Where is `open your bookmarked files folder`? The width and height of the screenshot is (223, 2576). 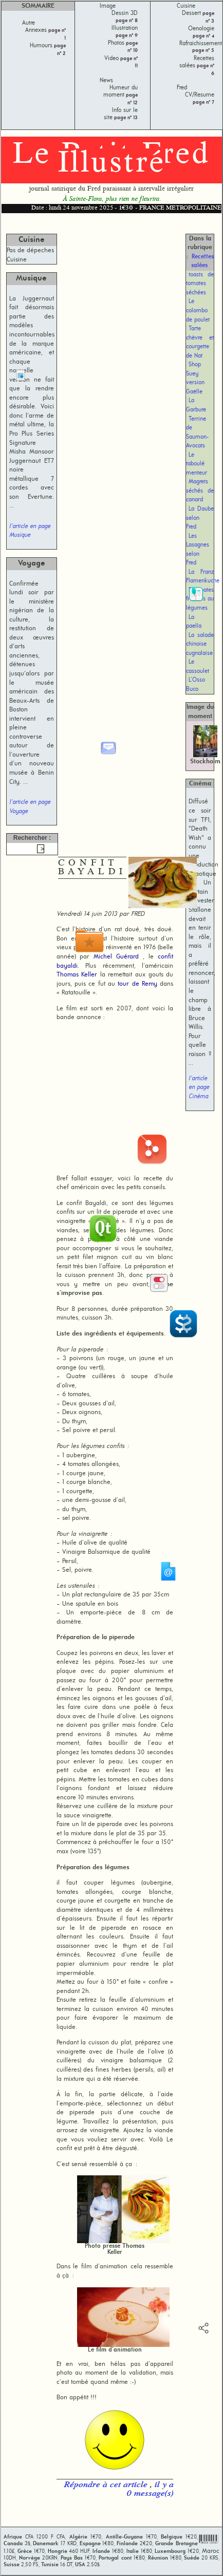
open your bookmarked files folder is located at coordinates (89, 941).